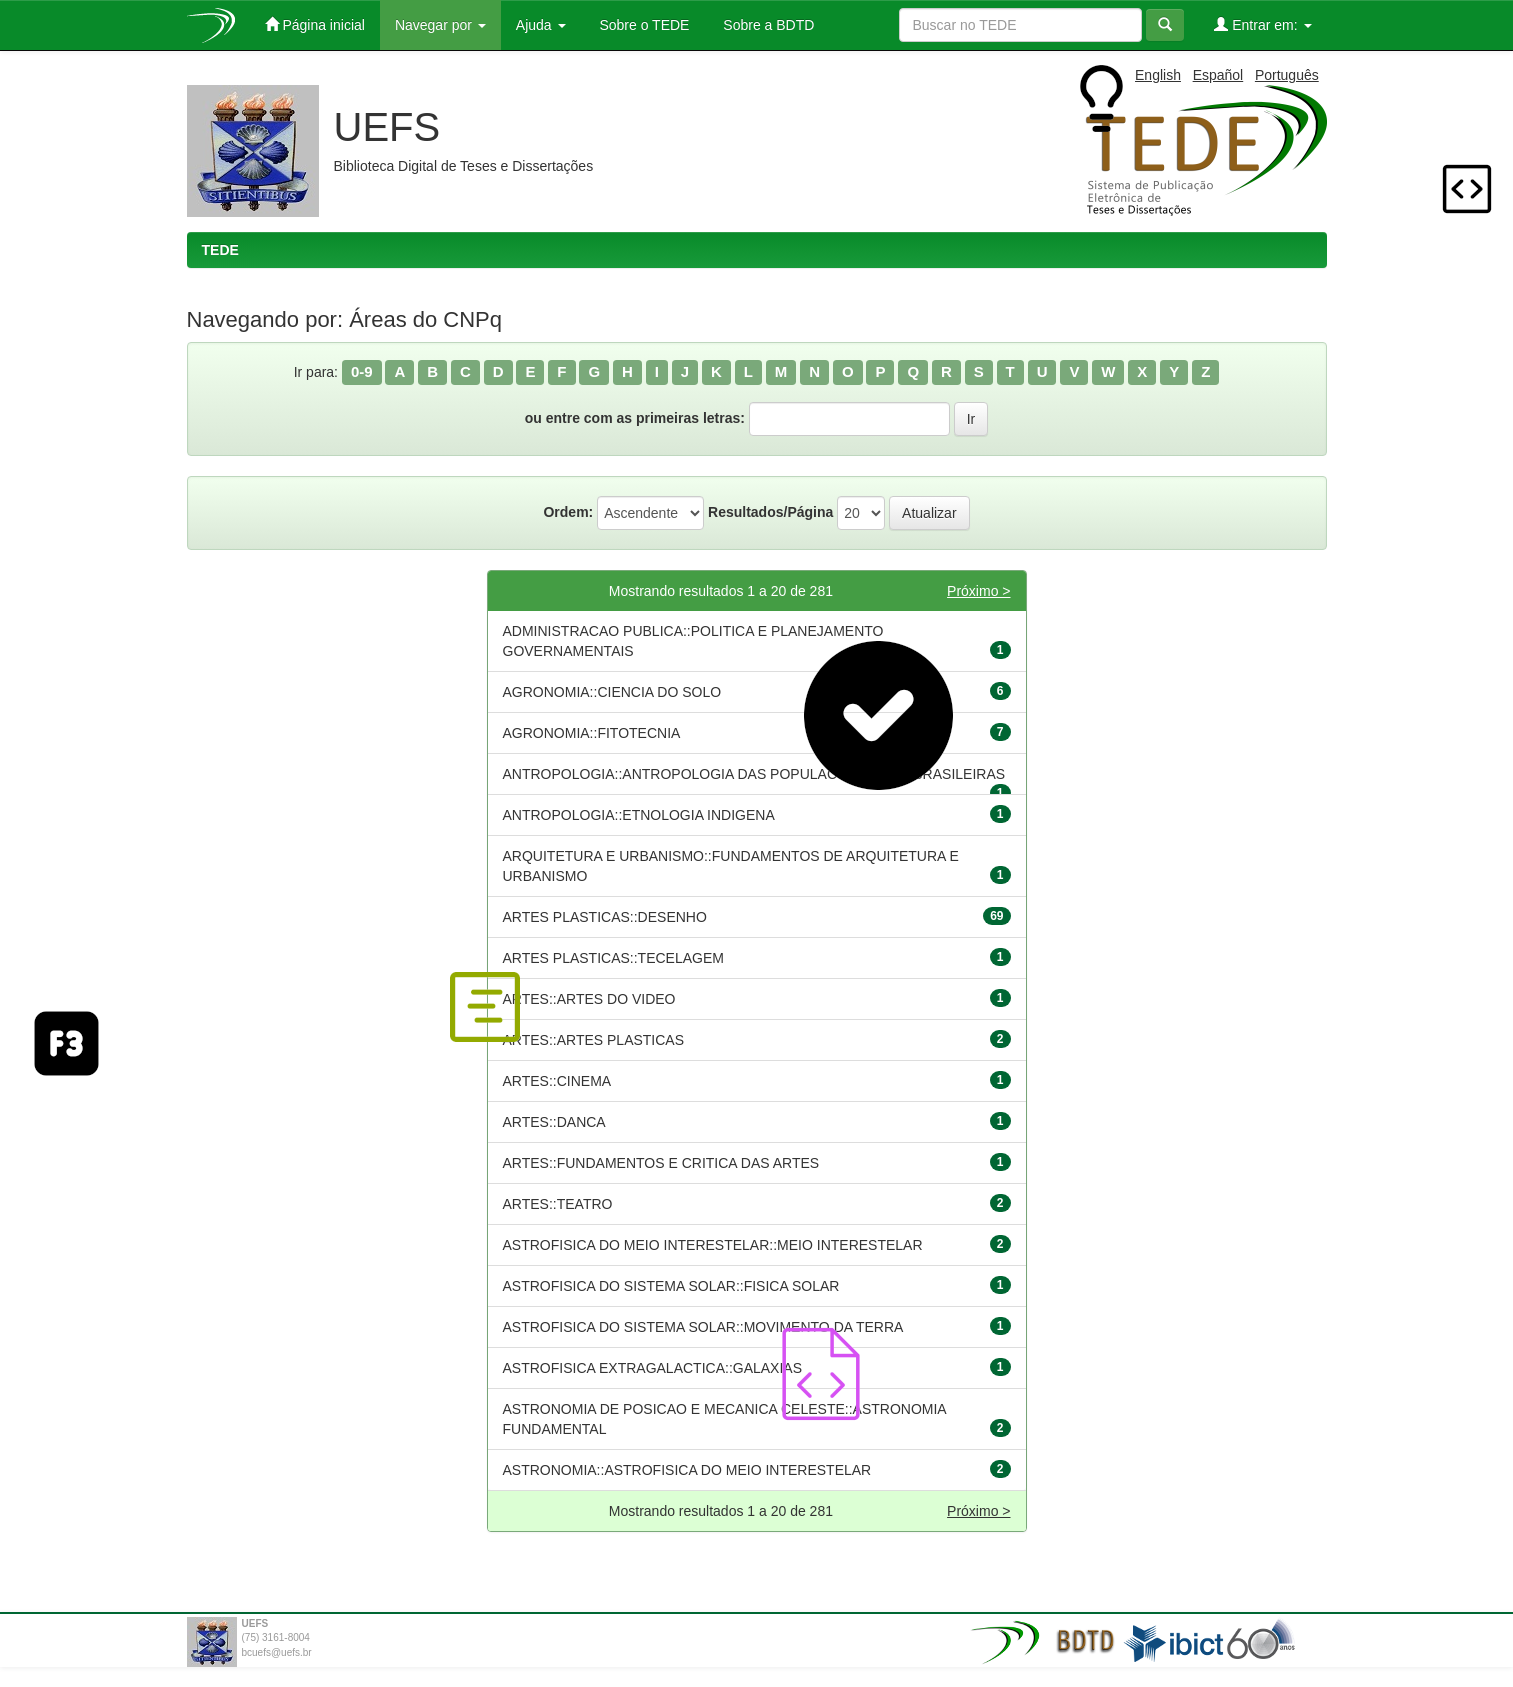 This screenshot has width=1513, height=1687. What do you see at coordinates (821, 1374) in the screenshot?
I see `view source code file` at bounding box center [821, 1374].